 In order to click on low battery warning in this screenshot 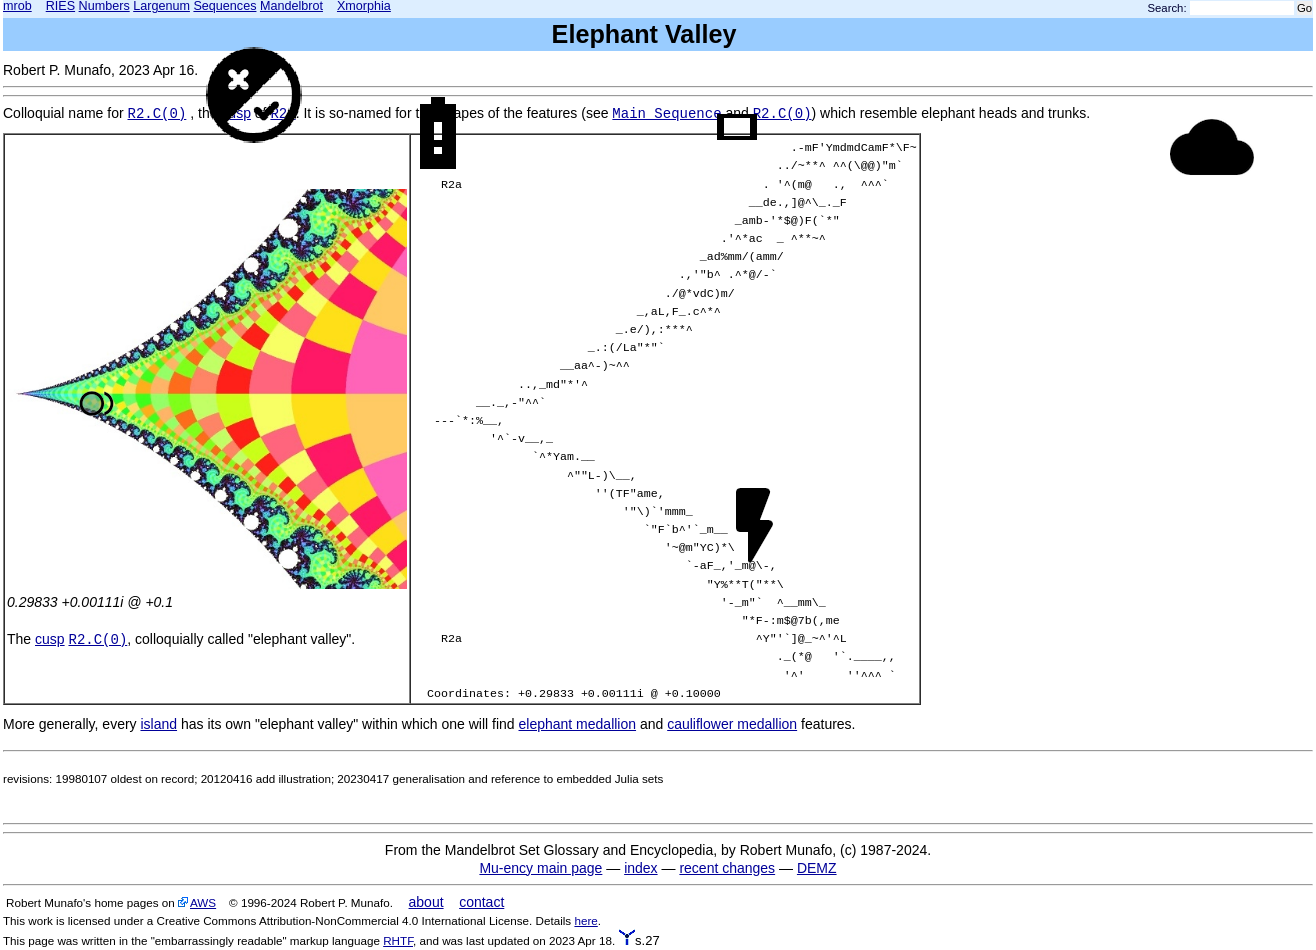, I will do `click(438, 133)`.